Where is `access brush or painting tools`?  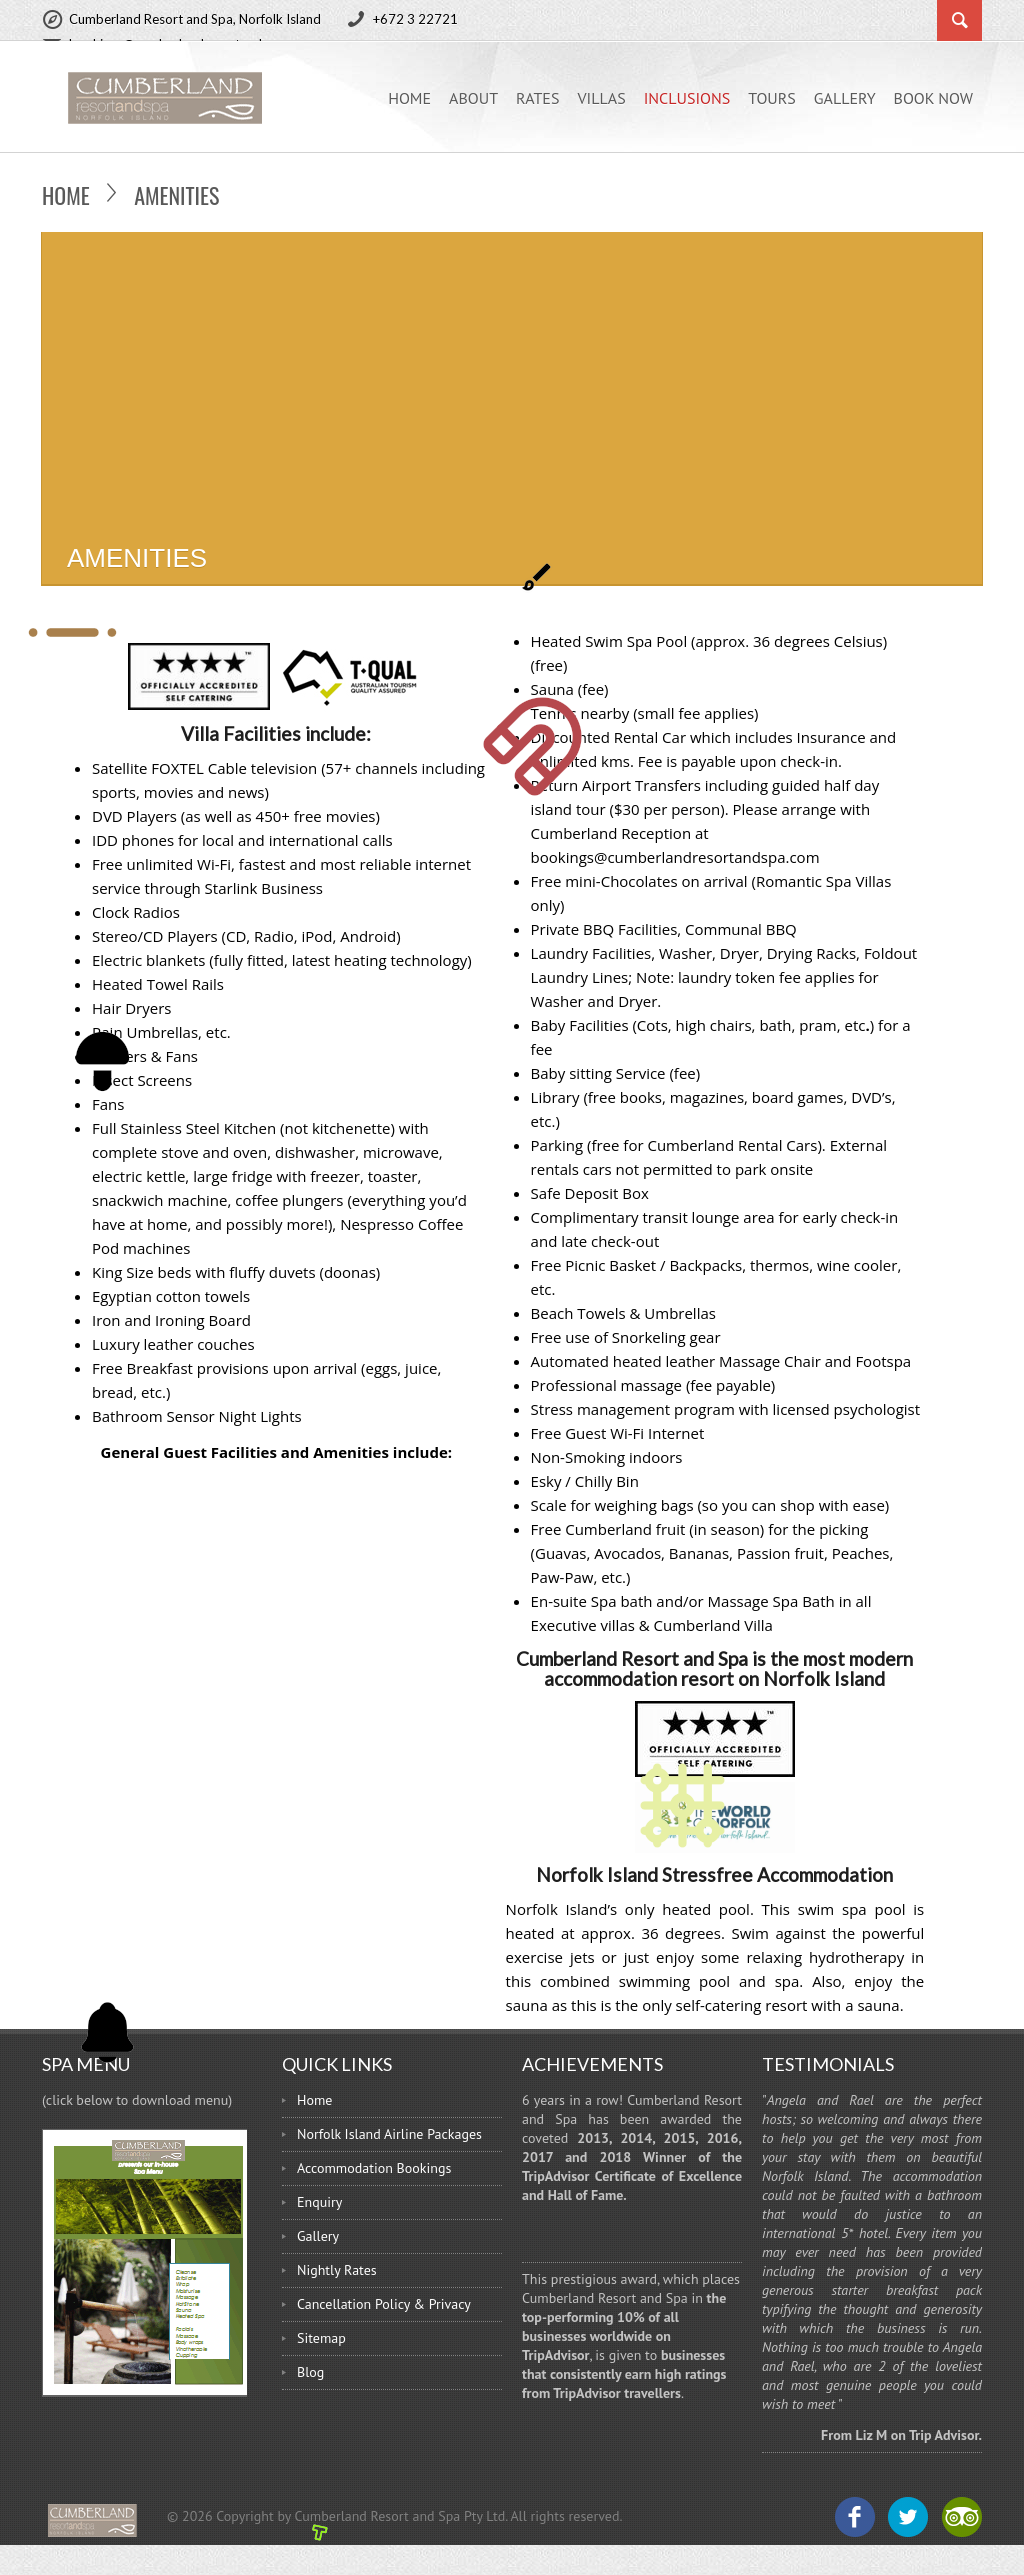
access brush or painting tools is located at coordinates (537, 577).